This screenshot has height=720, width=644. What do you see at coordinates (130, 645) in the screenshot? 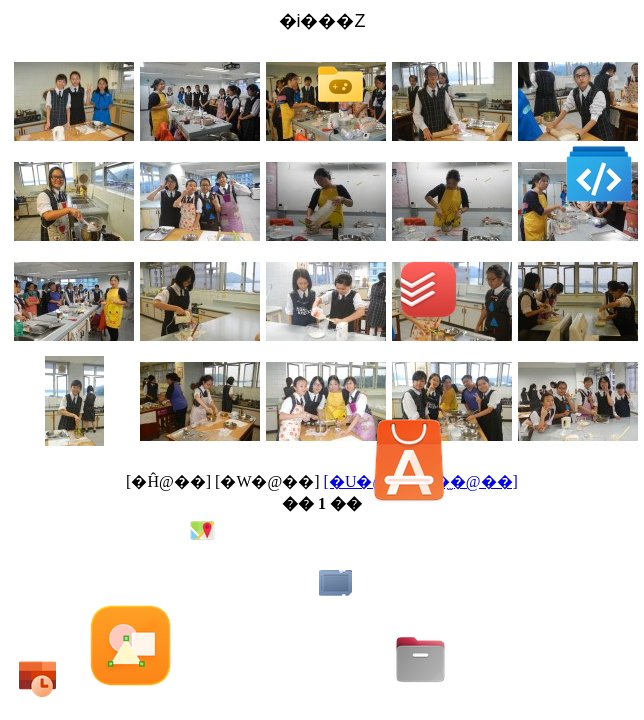
I see `open LibreOffice Draw application` at bounding box center [130, 645].